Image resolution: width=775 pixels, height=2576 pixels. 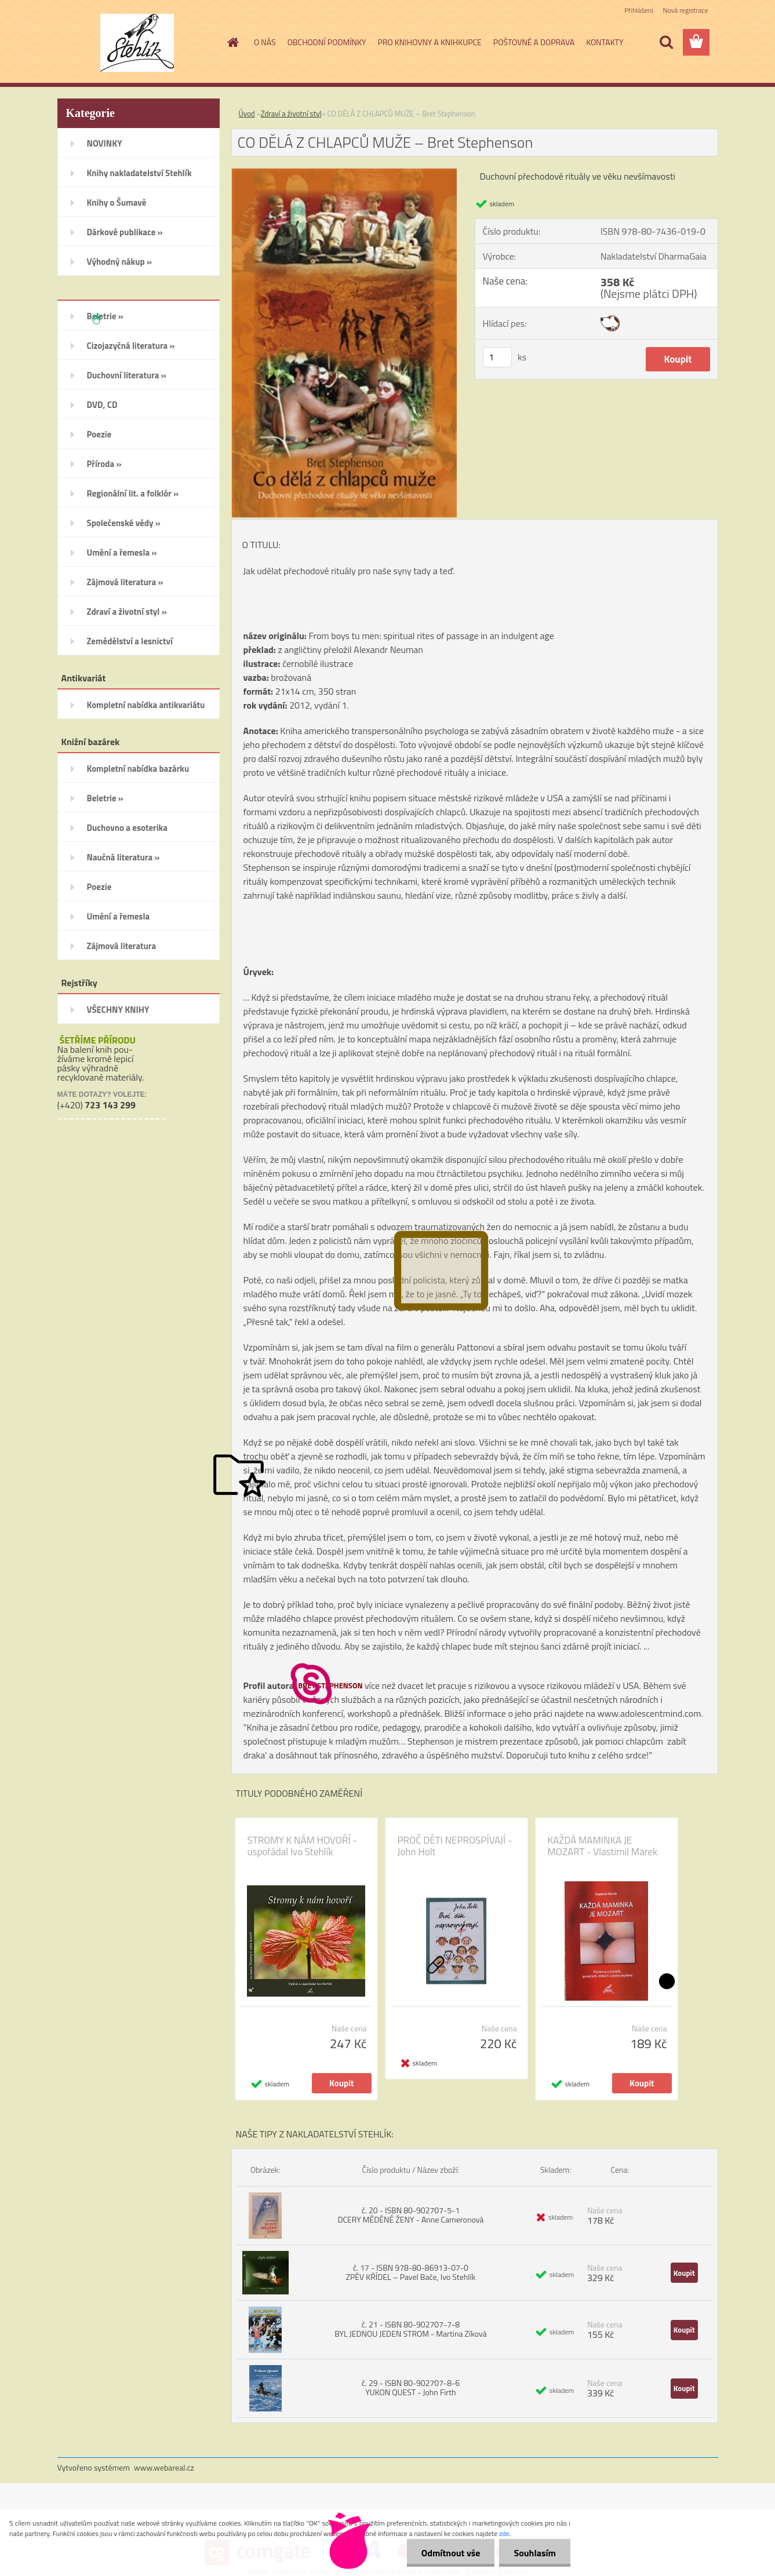 I want to click on view medication information, so click(x=435, y=1965).